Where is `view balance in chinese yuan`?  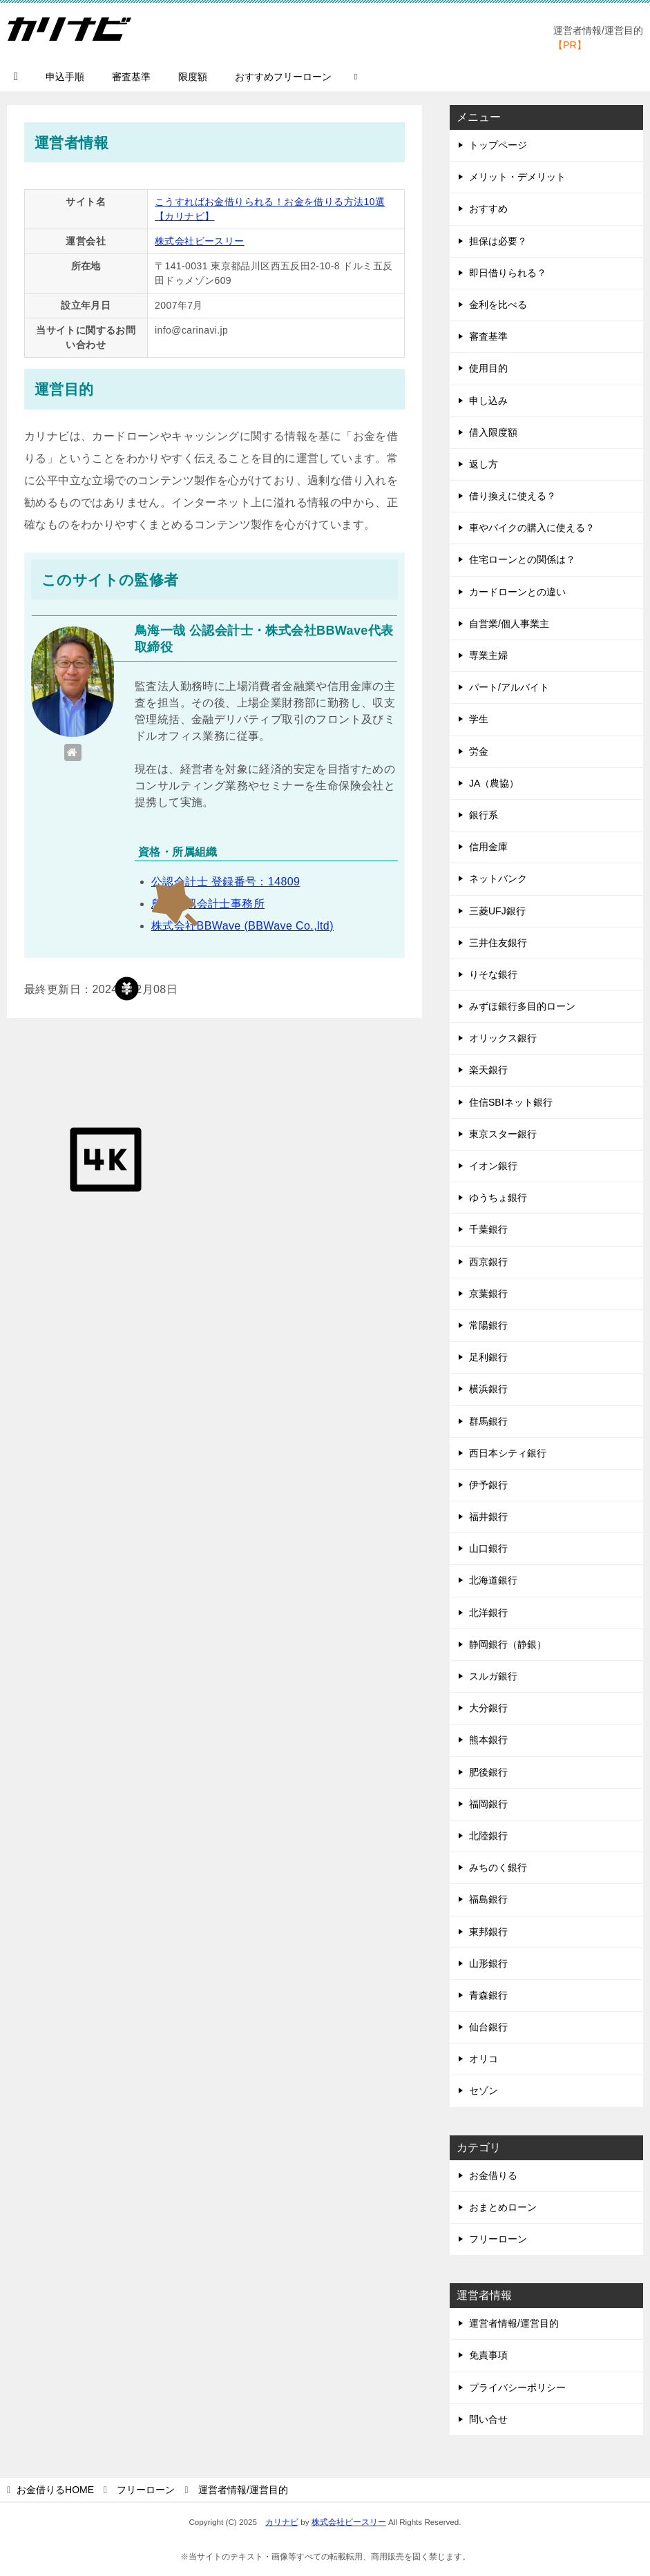 view balance in chinese yuan is located at coordinates (126, 988).